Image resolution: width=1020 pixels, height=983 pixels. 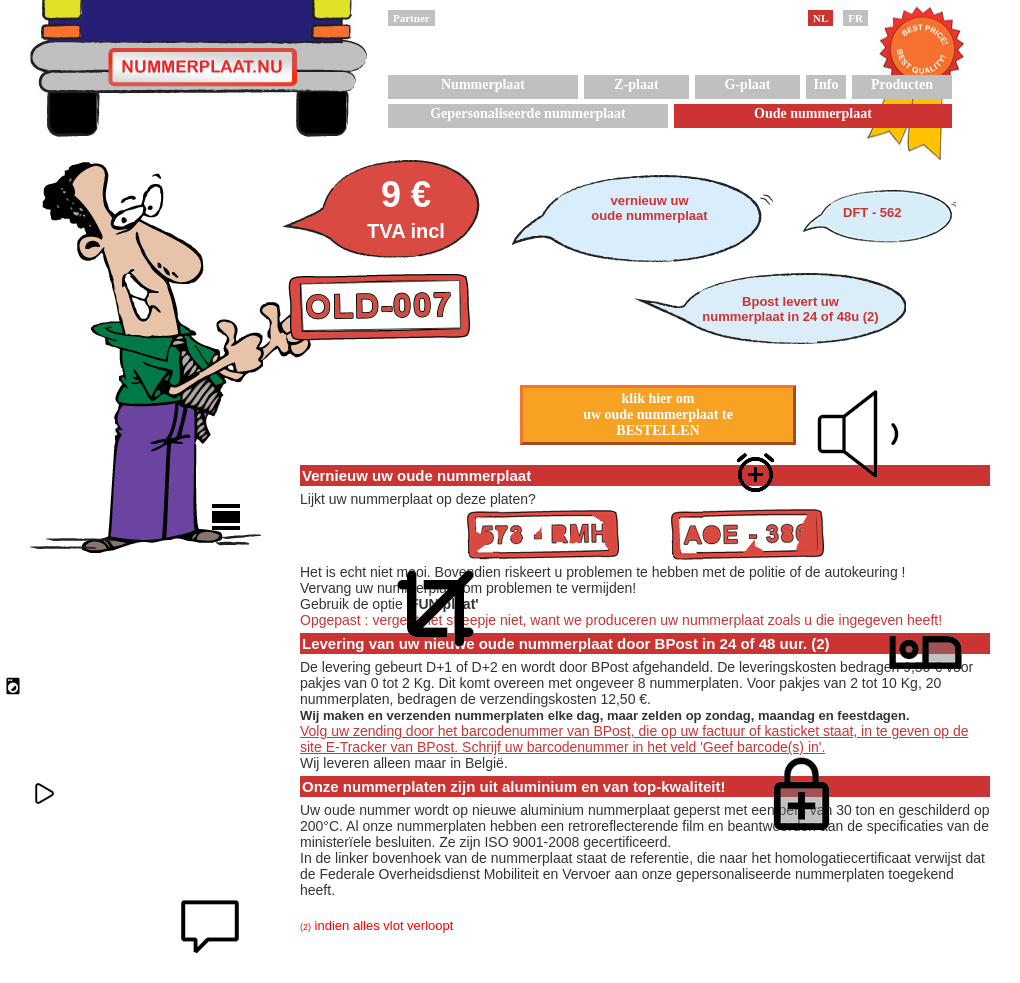 What do you see at coordinates (865, 434) in the screenshot?
I see `adjust volume to low level` at bounding box center [865, 434].